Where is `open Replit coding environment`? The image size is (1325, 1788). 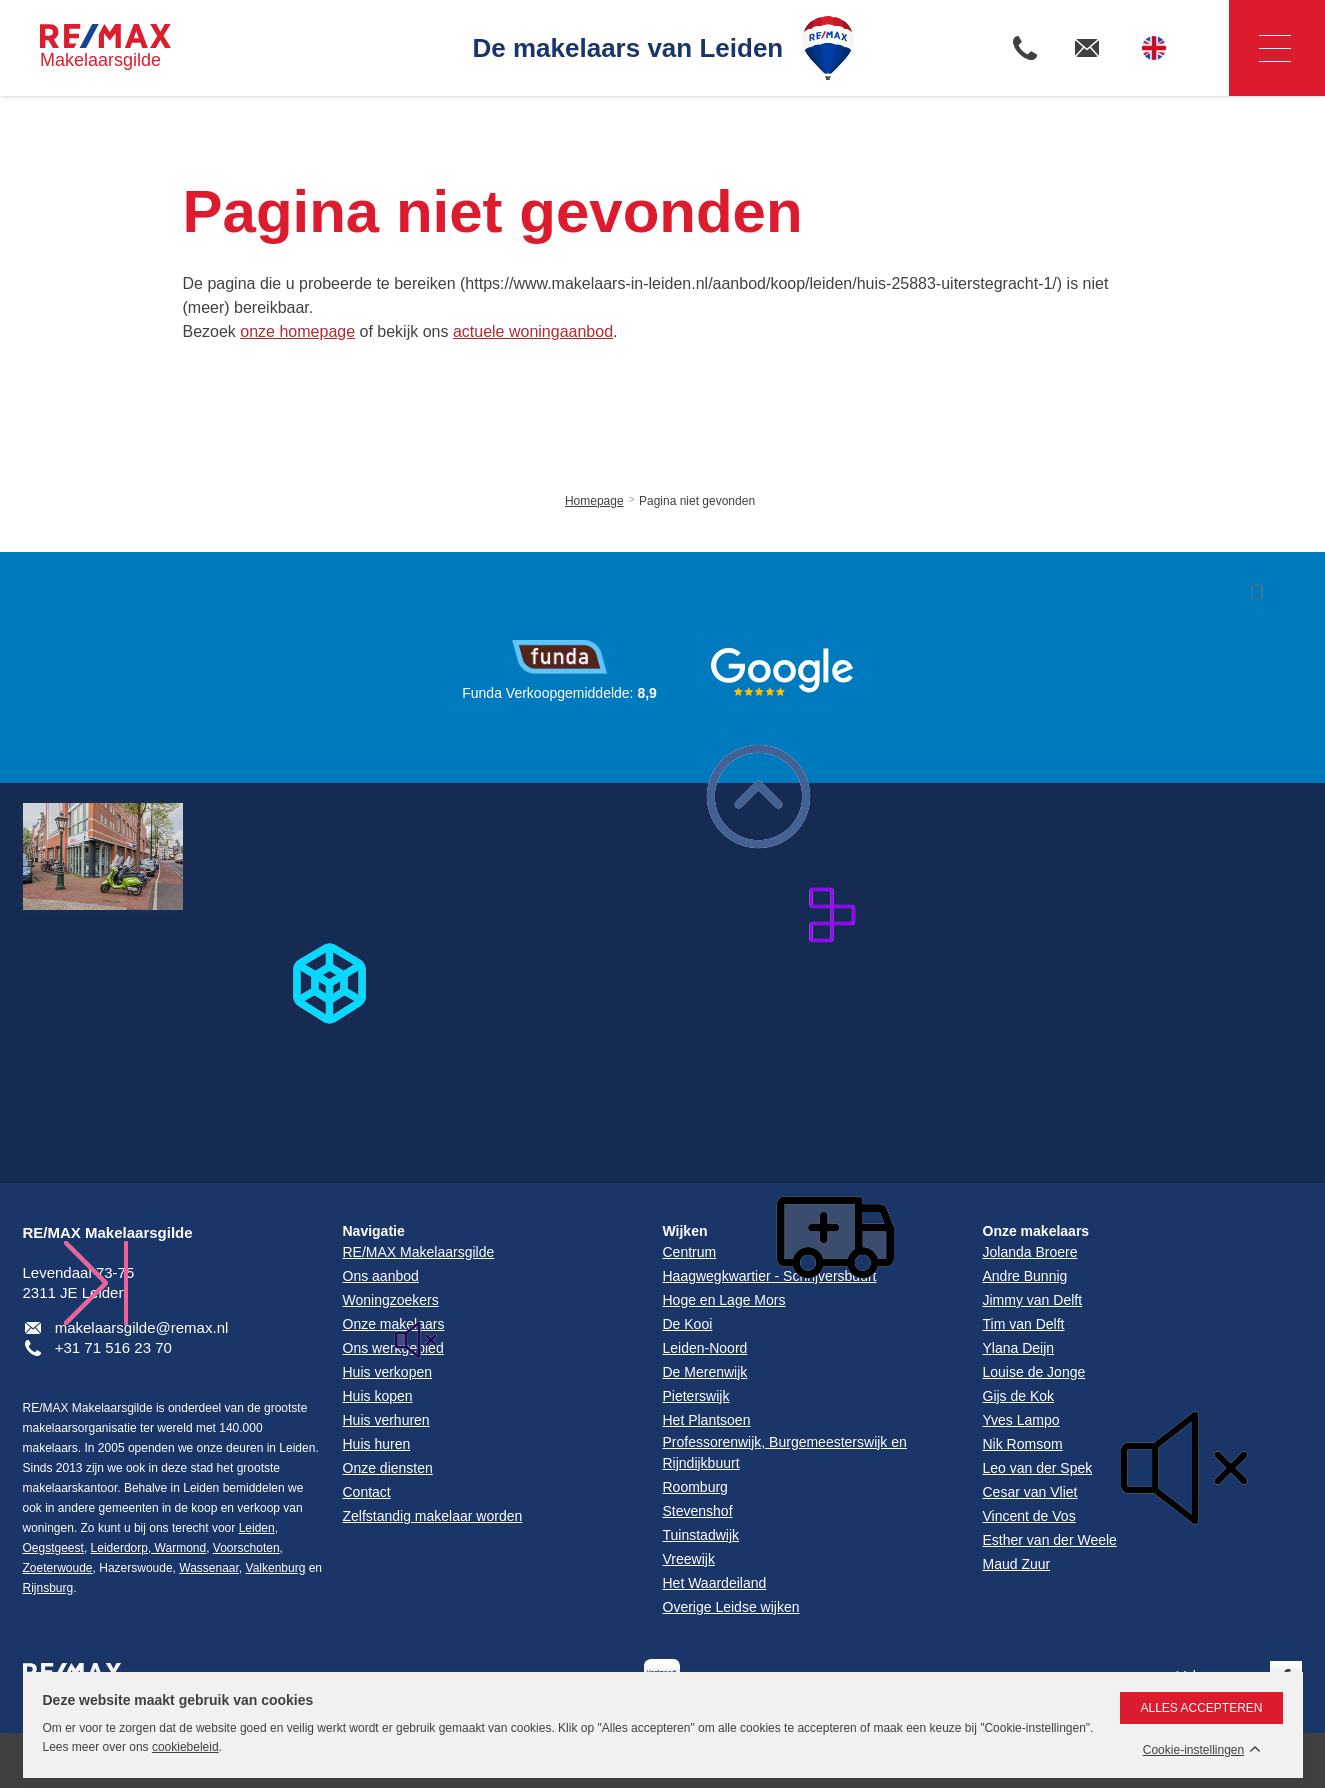 open Replit coding environment is located at coordinates (828, 915).